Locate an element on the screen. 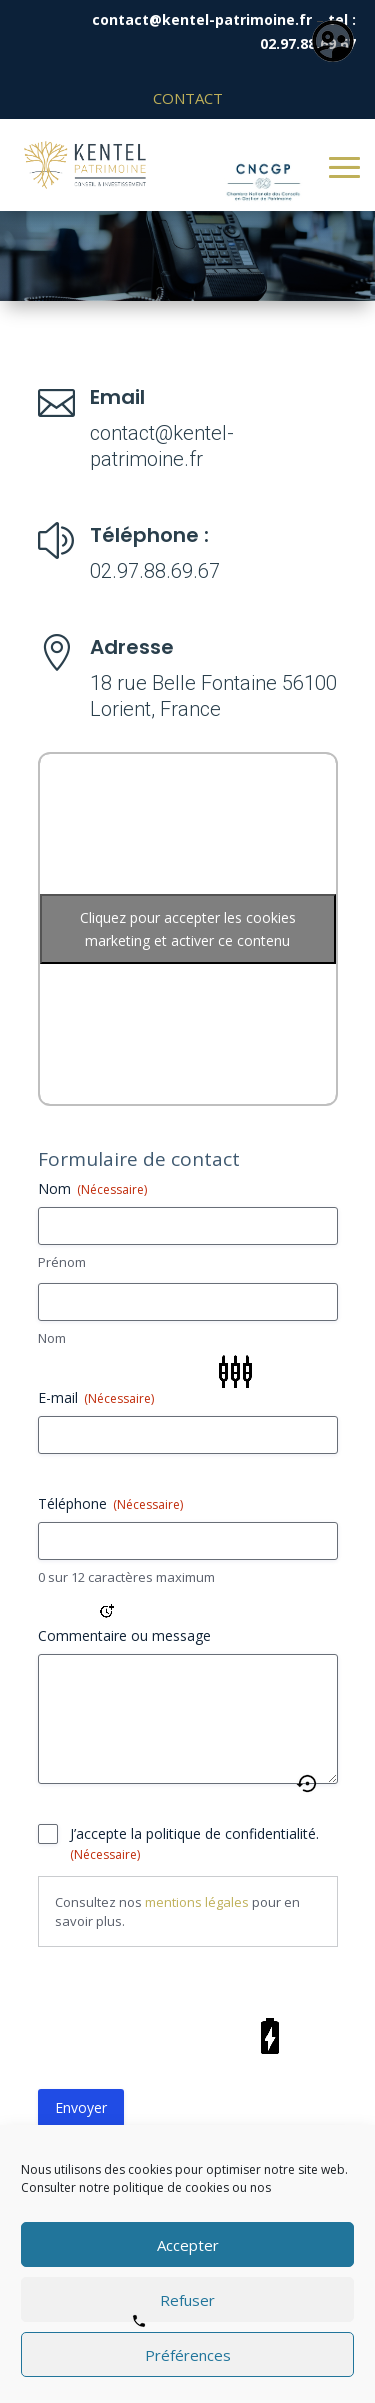 Image resolution: width=375 pixels, height=2403 pixels. view supervised or child accounts is located at coordinates (333, 41).